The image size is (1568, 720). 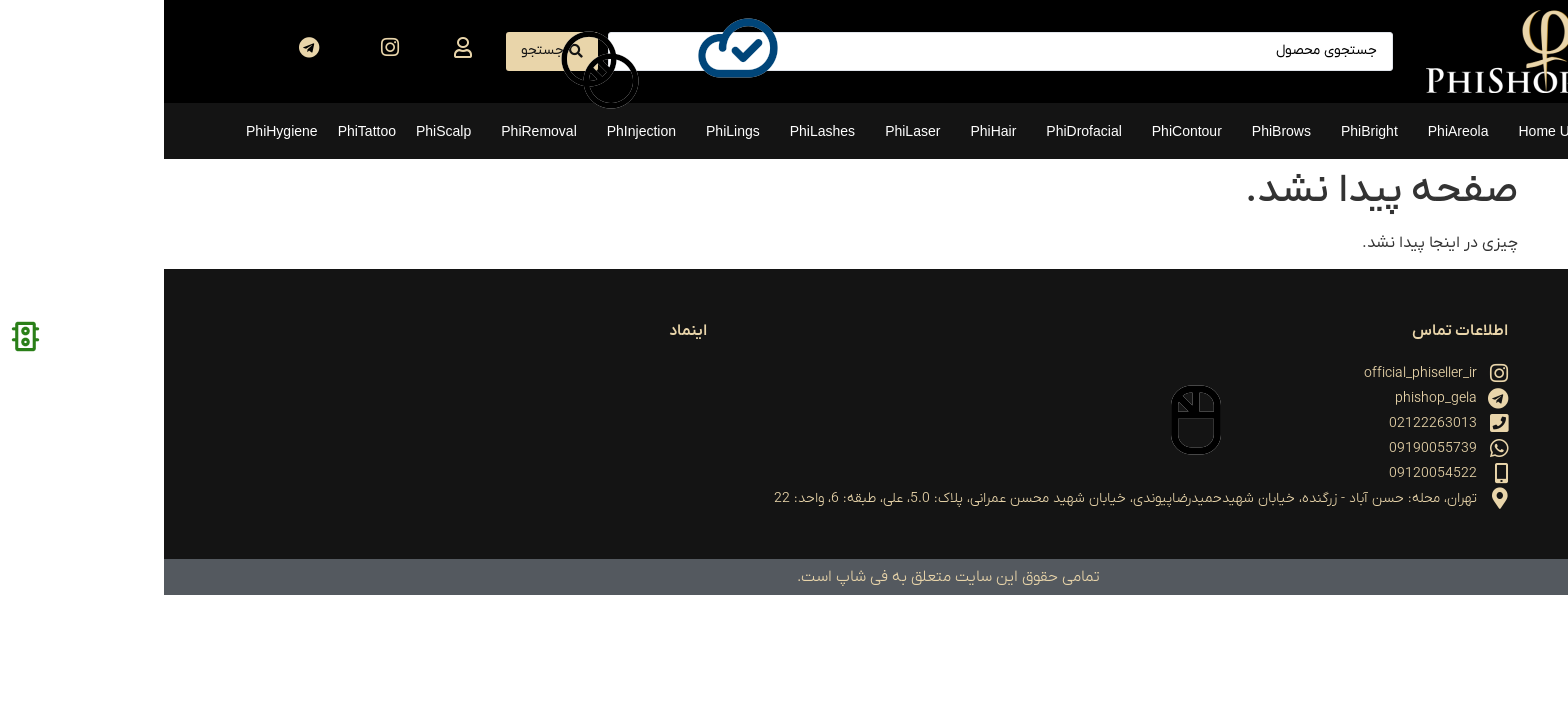 I want to click on traffic light or signal indicator, so click(x=25, y=336).